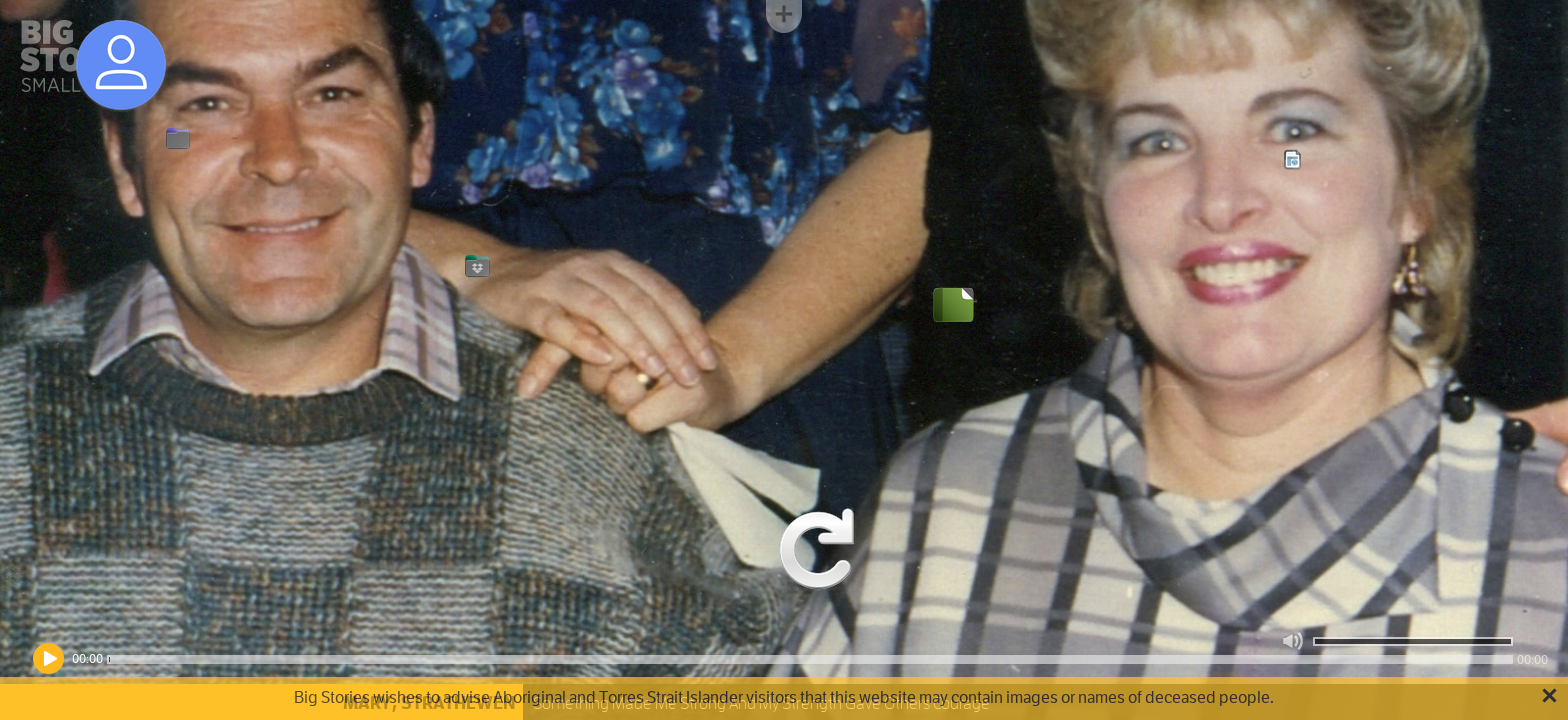 Image resolution: width=1568 pixels, height=720 pixels. Describe the element at coordinates (477, 265) in the screenshot. I see `open your dropbox synced folder` at that location.